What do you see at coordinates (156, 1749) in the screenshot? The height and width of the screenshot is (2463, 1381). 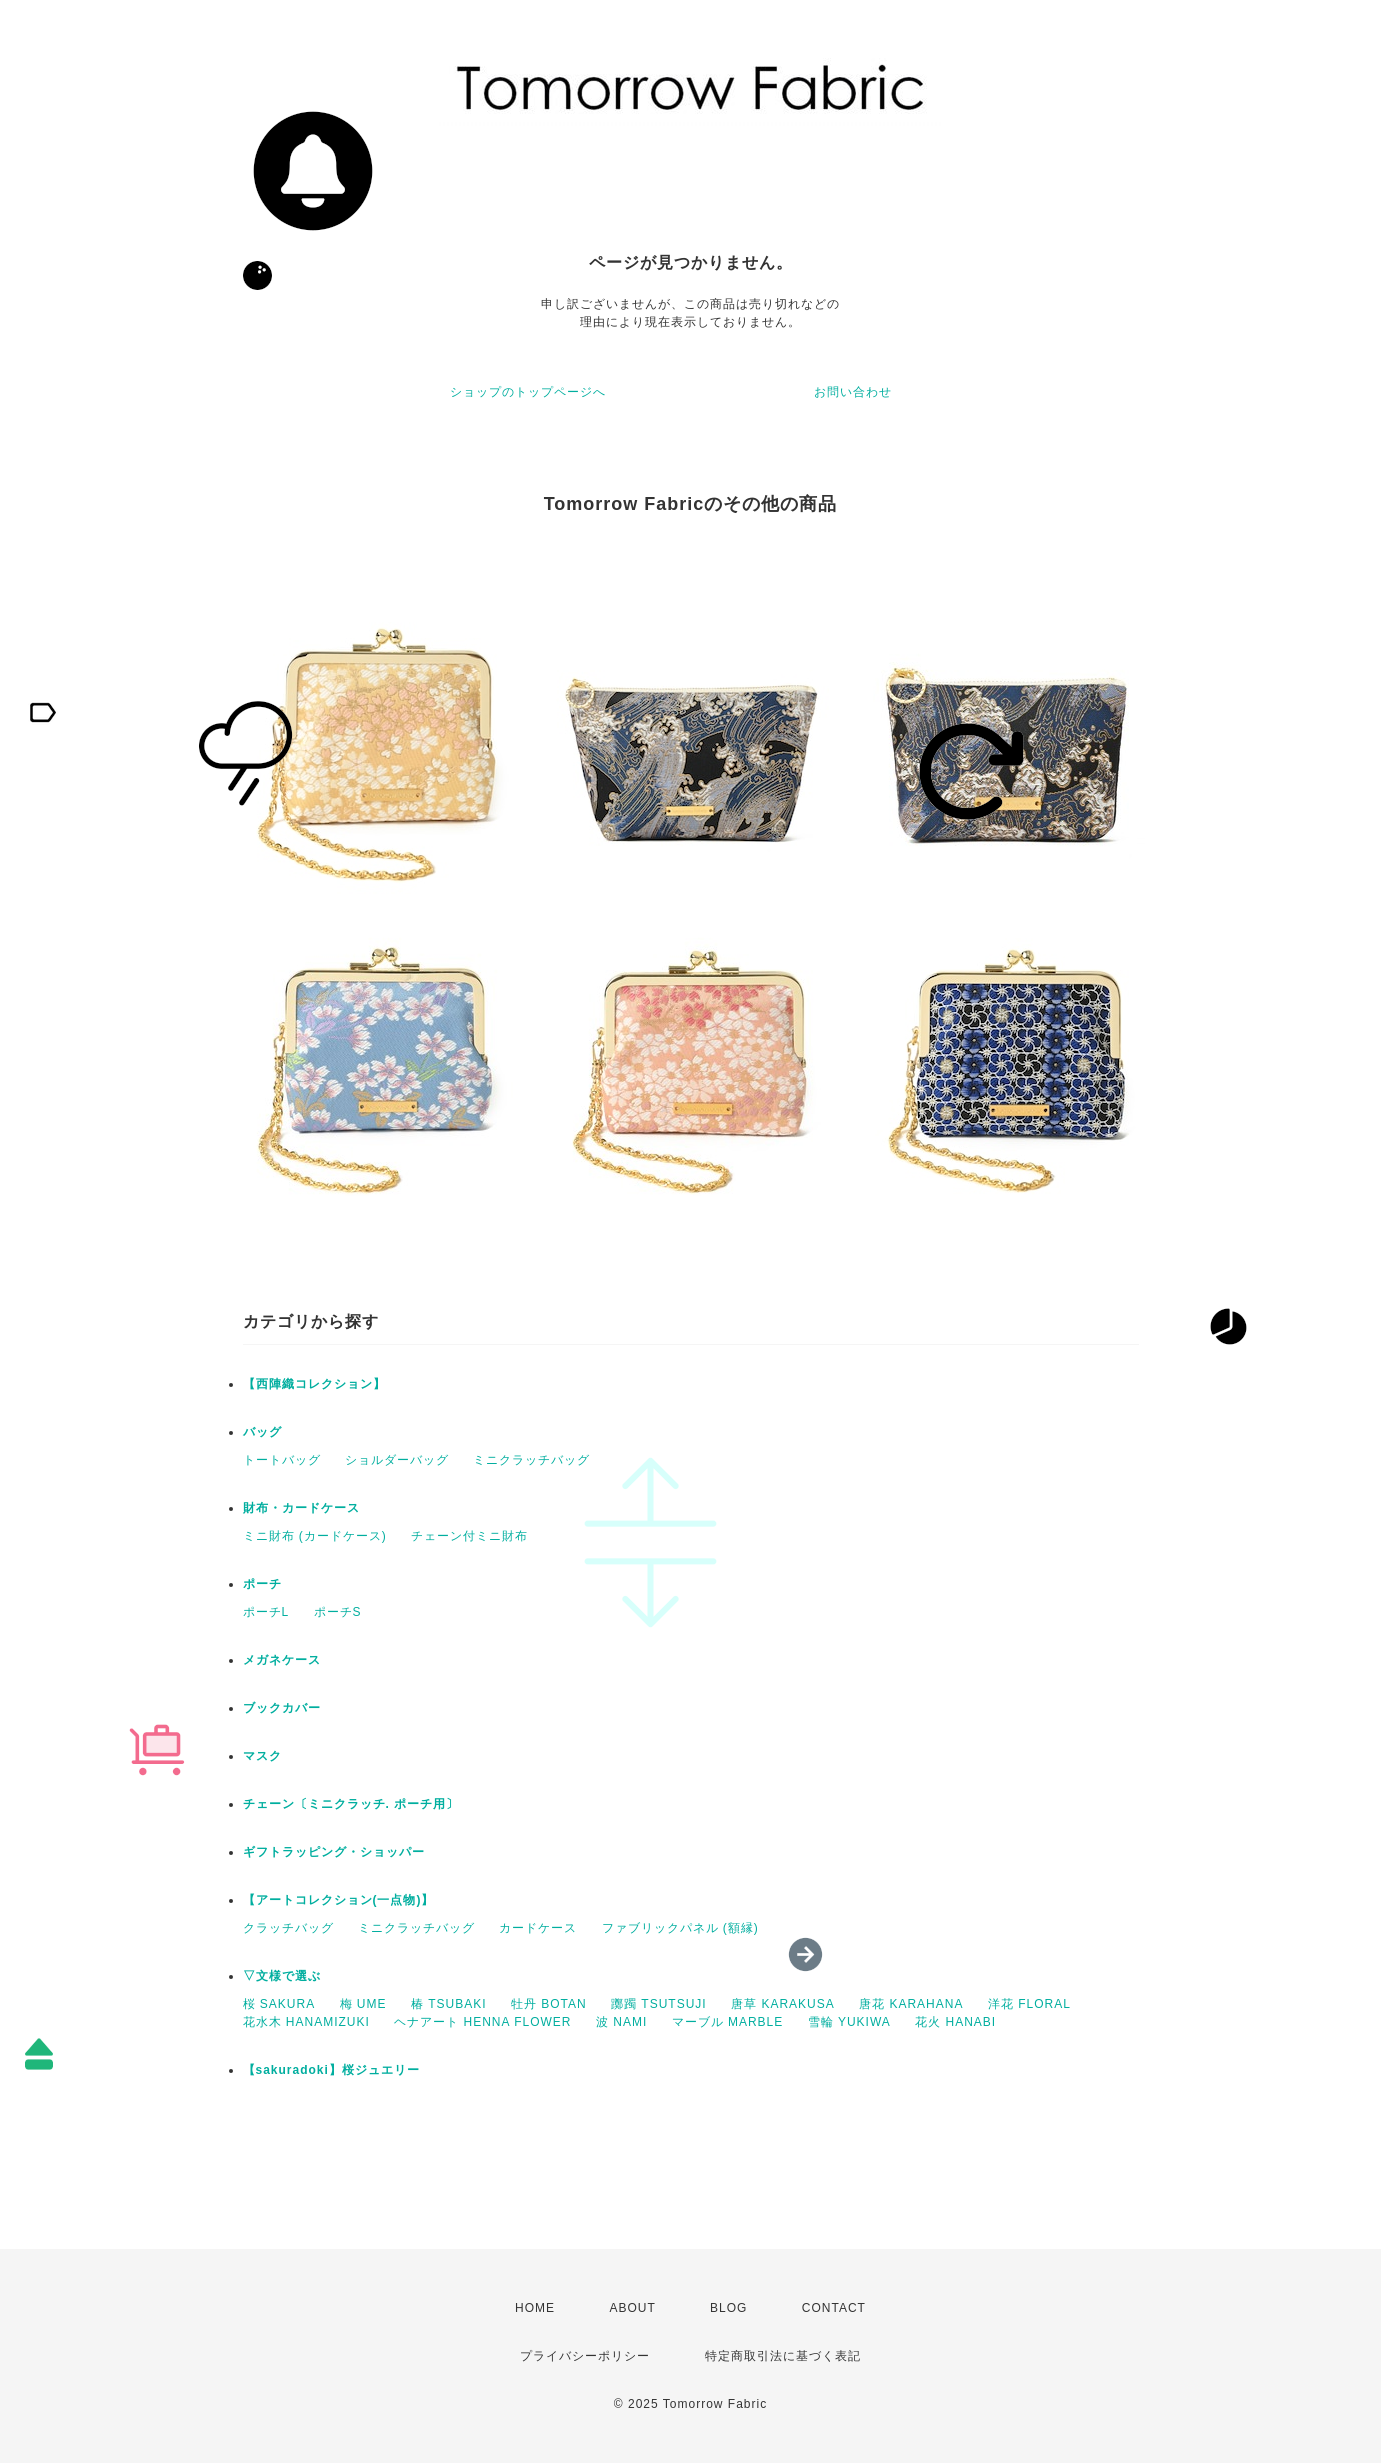 I see `view luggage or baggage information` at bounding box center [156, 1749].